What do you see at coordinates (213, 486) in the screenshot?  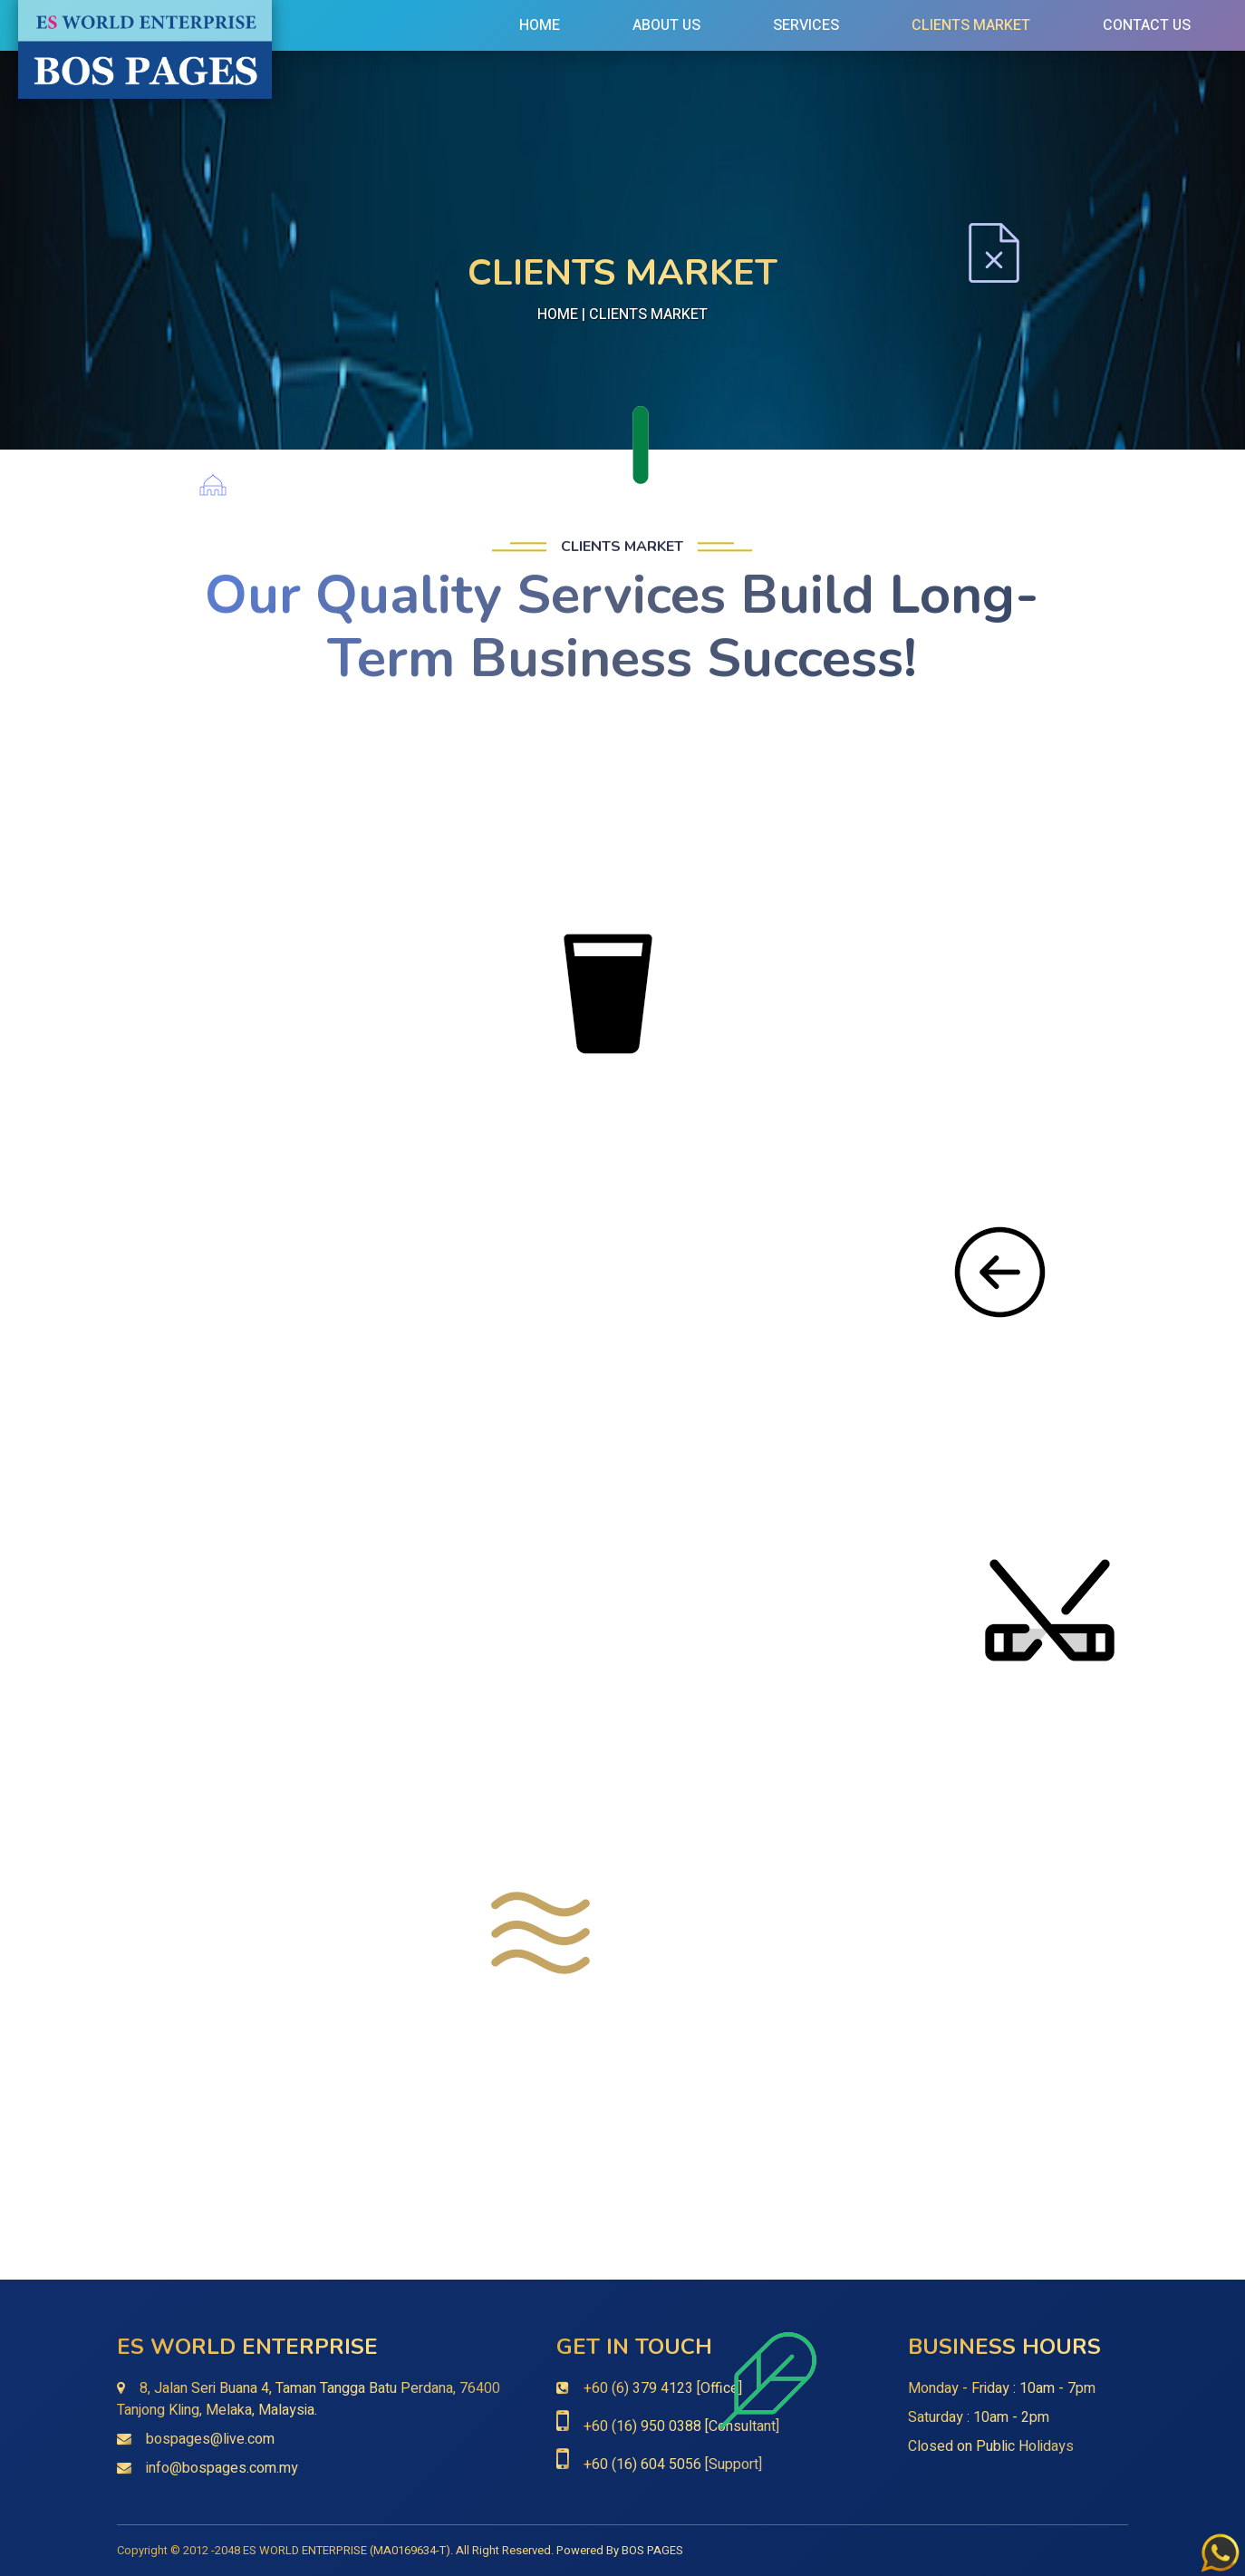 I see `find nearby mosques` at bounding box center [213, 486].